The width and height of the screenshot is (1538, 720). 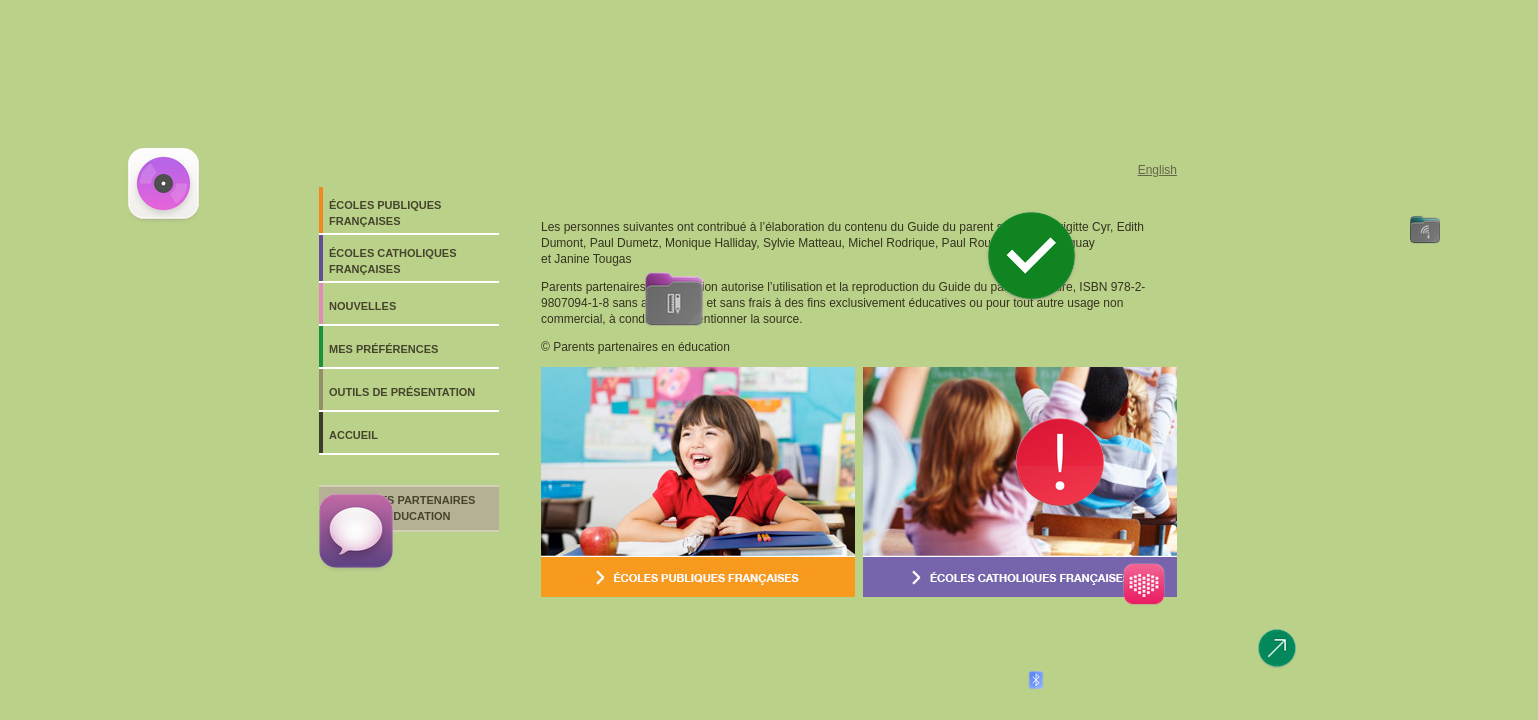 What do you see at coordinates (1036, 680) in the screenshot?
I see `open bluetooth settings` at bounding box center [1036, 680].